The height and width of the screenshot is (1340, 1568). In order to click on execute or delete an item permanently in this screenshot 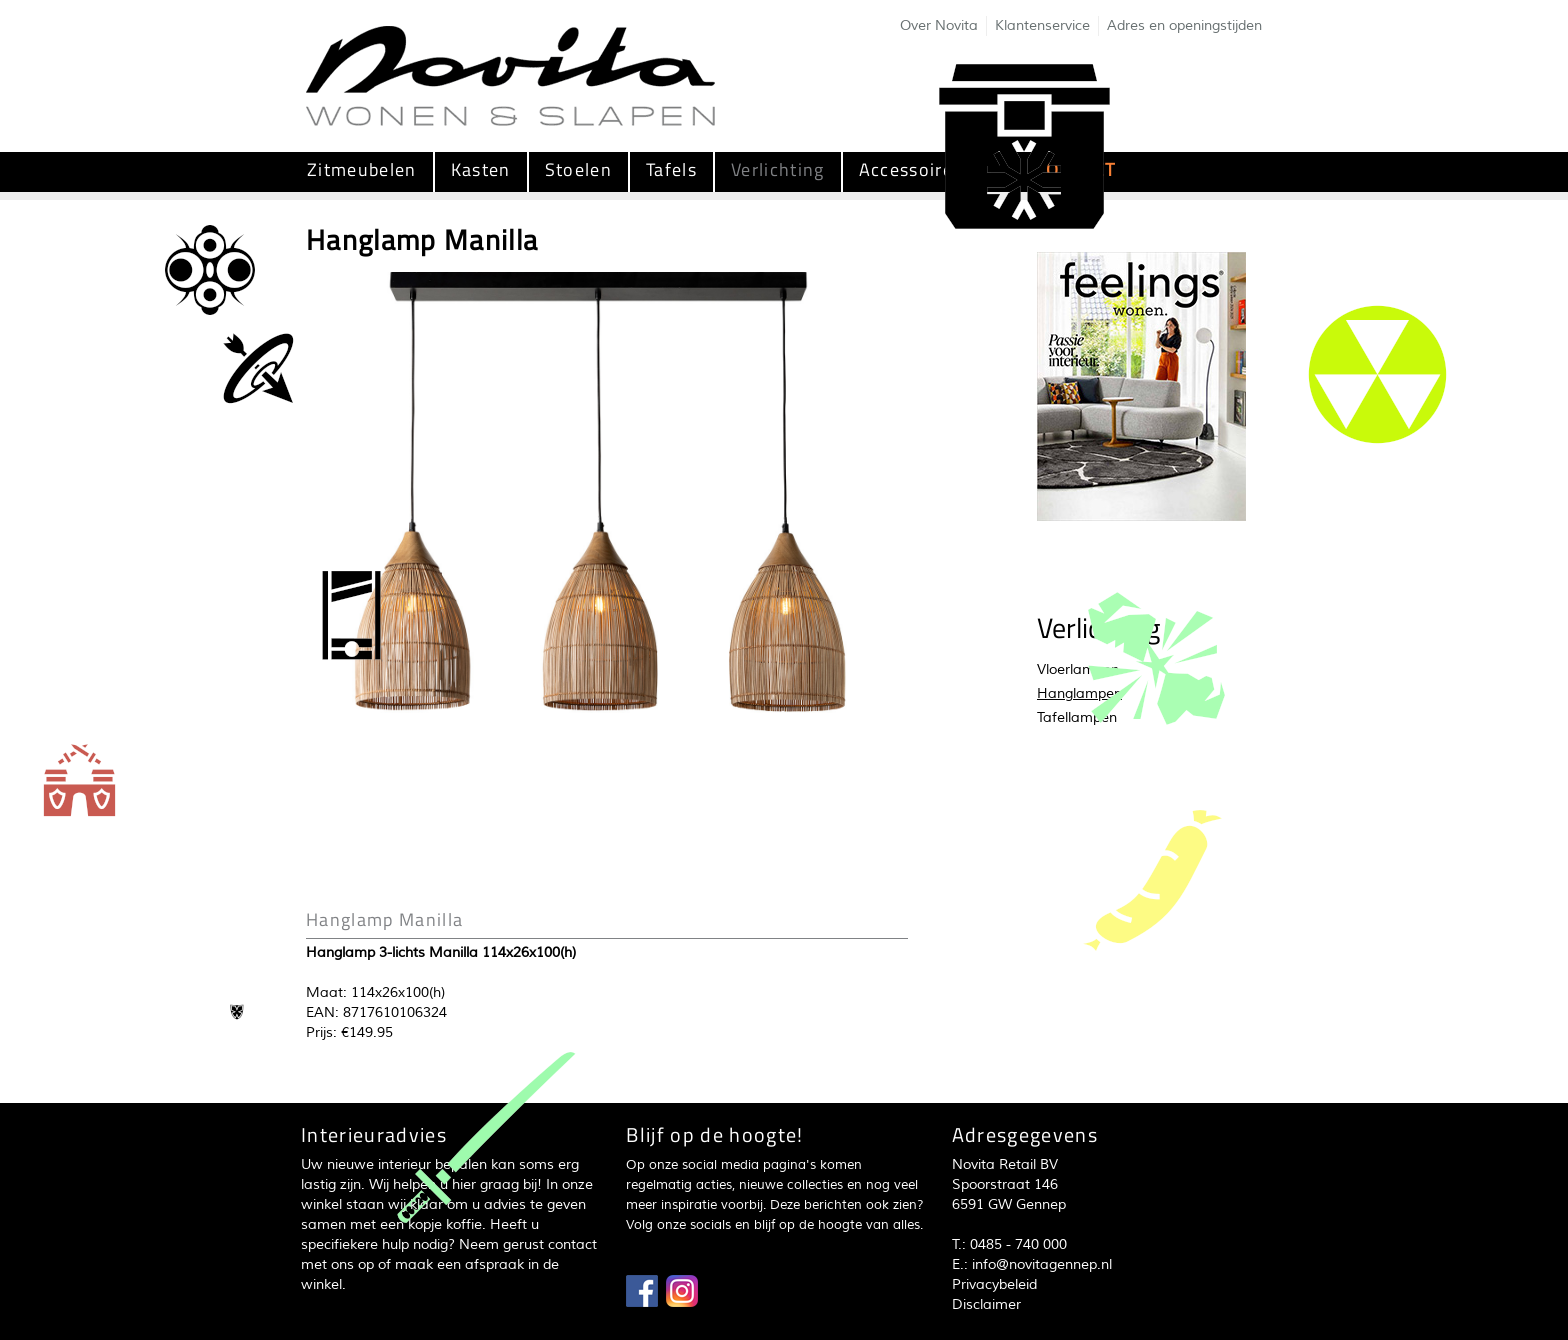, I will do `click(350, 615)`.